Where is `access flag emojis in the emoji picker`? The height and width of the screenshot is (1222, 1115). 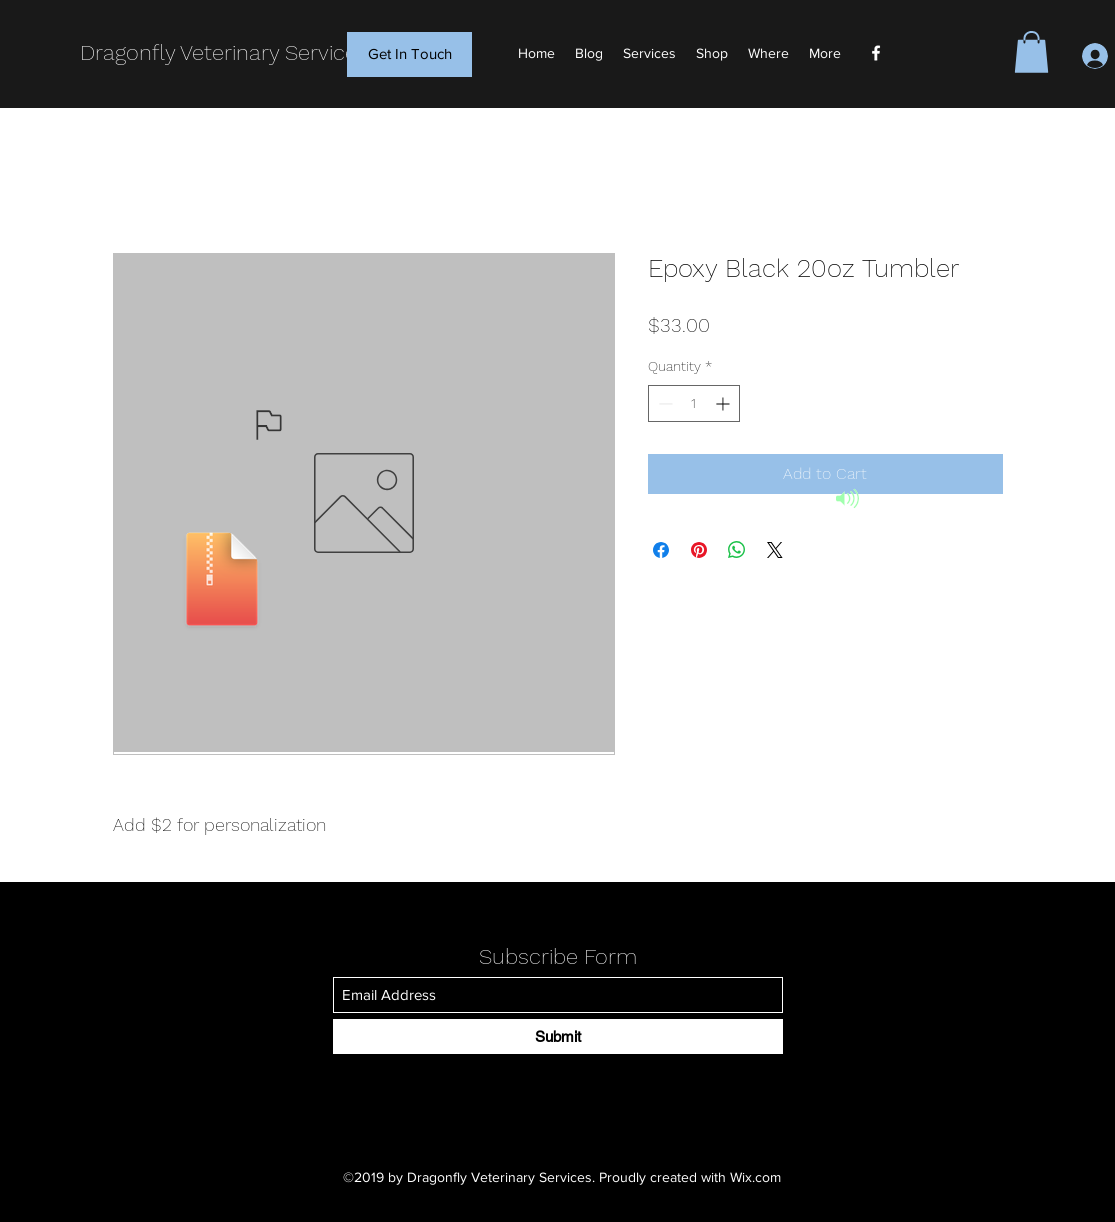 access flag emojis in the emoji picker is located at coordinates (269, 425).